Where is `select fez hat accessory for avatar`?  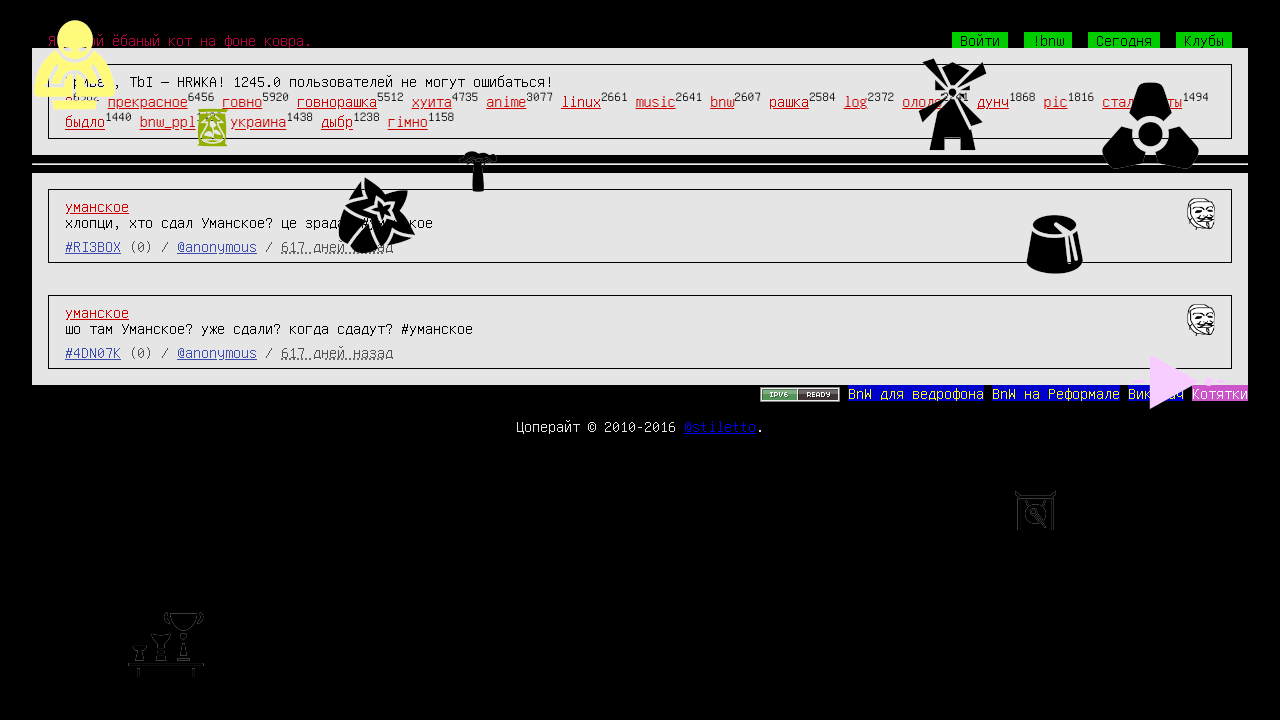 select fez hat accessory for avatar is located at coordinates (1054, 244).